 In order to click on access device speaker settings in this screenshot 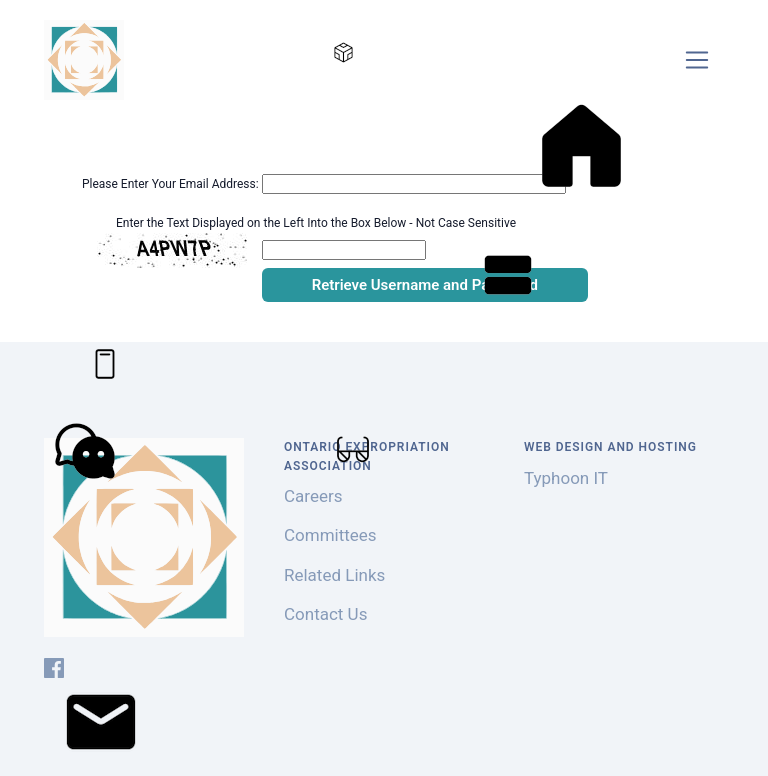, I will do `click(105, 364)`.